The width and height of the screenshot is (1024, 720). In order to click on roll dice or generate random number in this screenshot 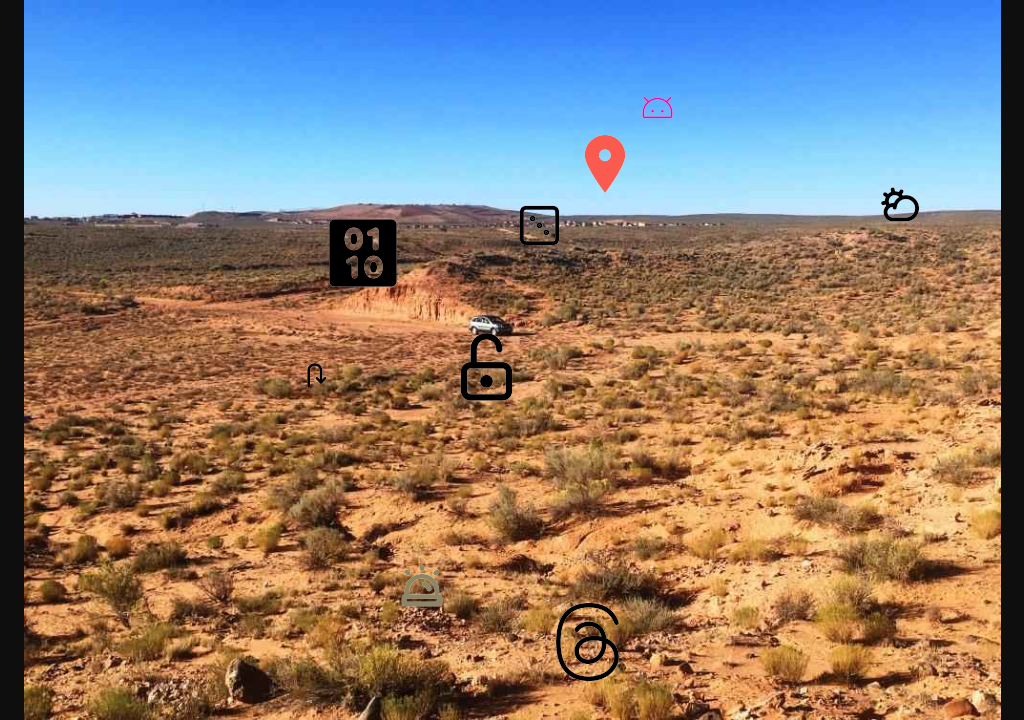, I will do `click(539, 225)`.